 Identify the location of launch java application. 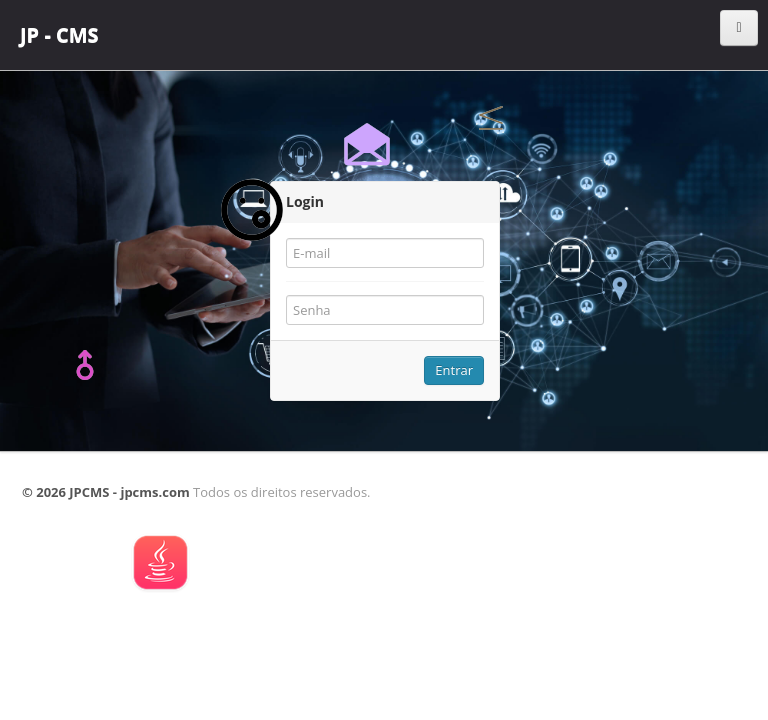
(160, 562).